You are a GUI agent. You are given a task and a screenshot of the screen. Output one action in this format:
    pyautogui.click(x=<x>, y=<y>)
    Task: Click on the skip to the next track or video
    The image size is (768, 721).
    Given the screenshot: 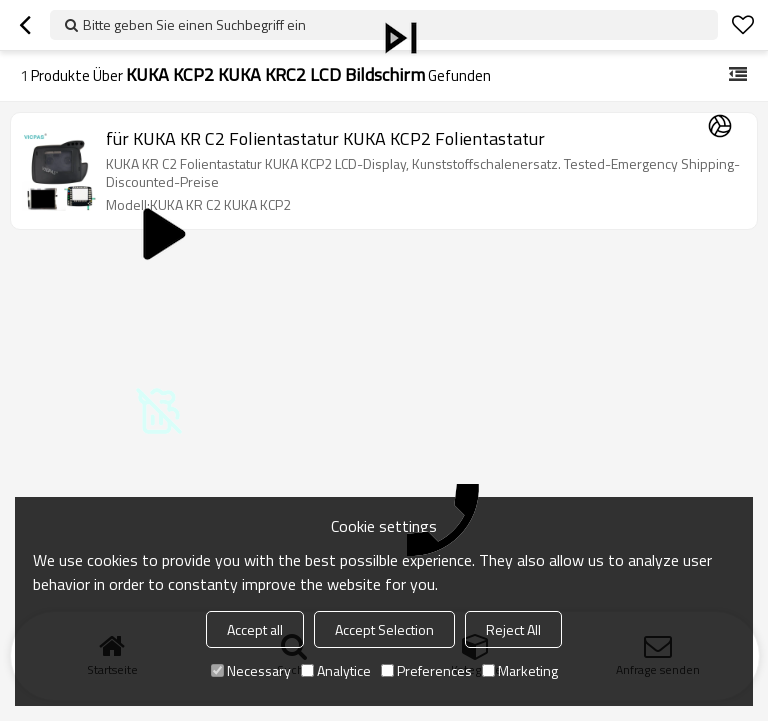 What is the action you would take?
    pyautogui.click(x=401, y=38)
    